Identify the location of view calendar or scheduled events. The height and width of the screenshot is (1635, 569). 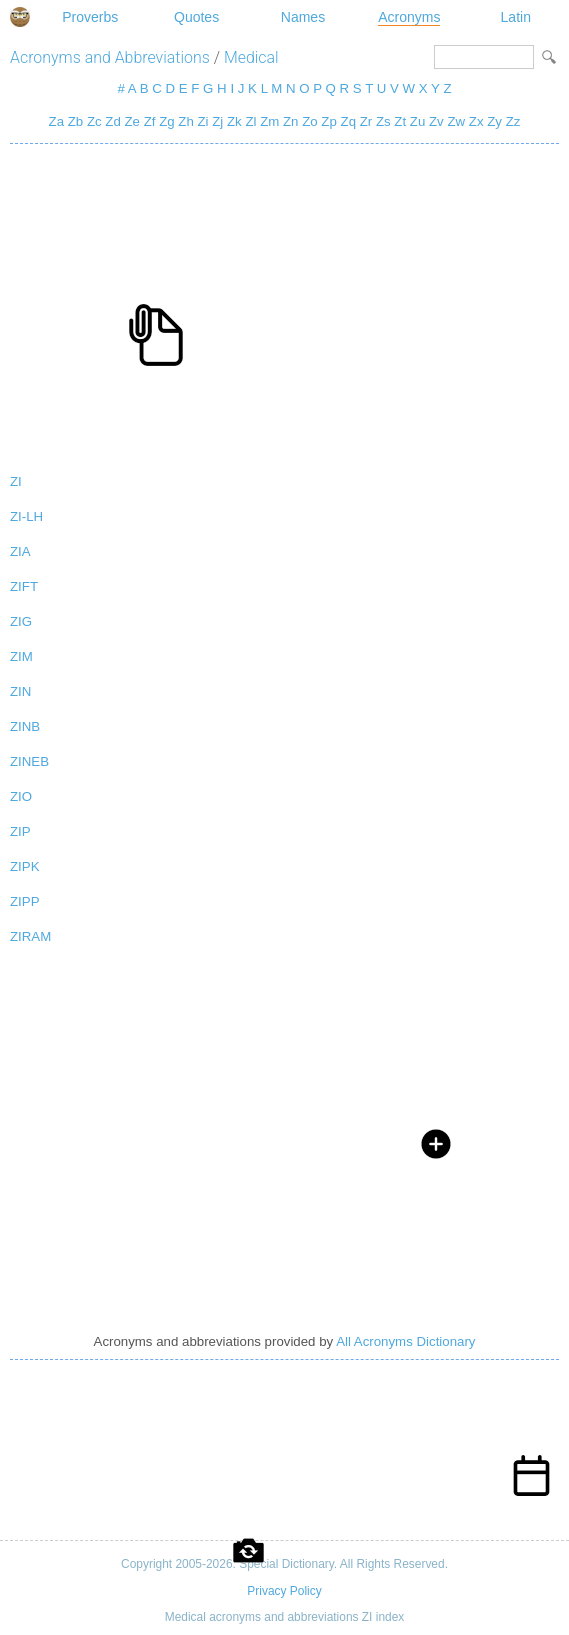
(531, 1475).